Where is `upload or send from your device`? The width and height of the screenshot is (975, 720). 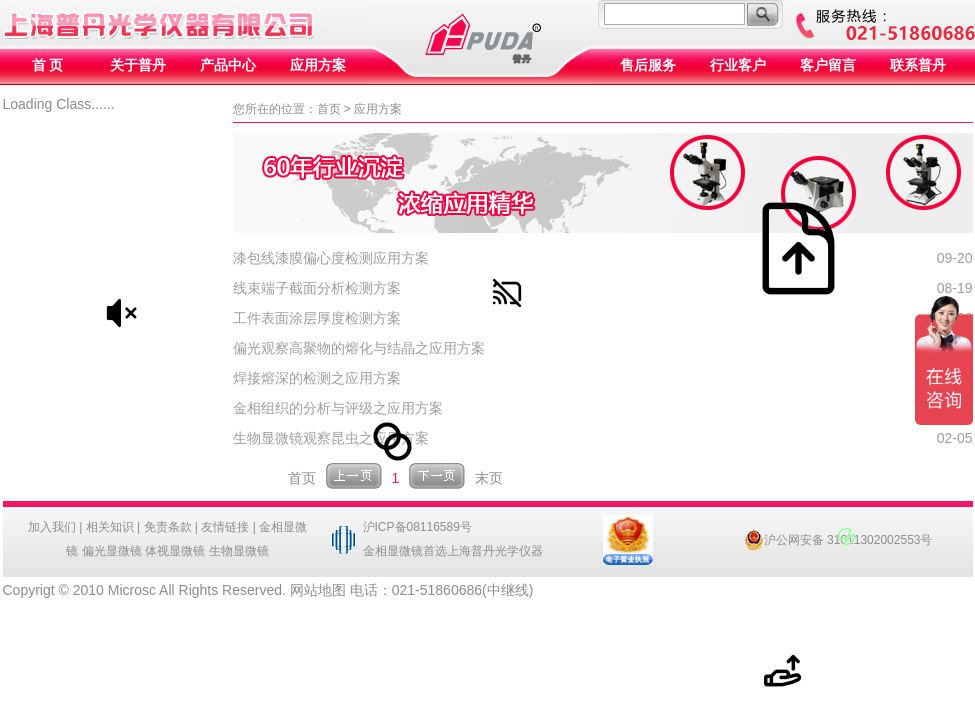
upload or send from your device is located at coordinates (783, 672).